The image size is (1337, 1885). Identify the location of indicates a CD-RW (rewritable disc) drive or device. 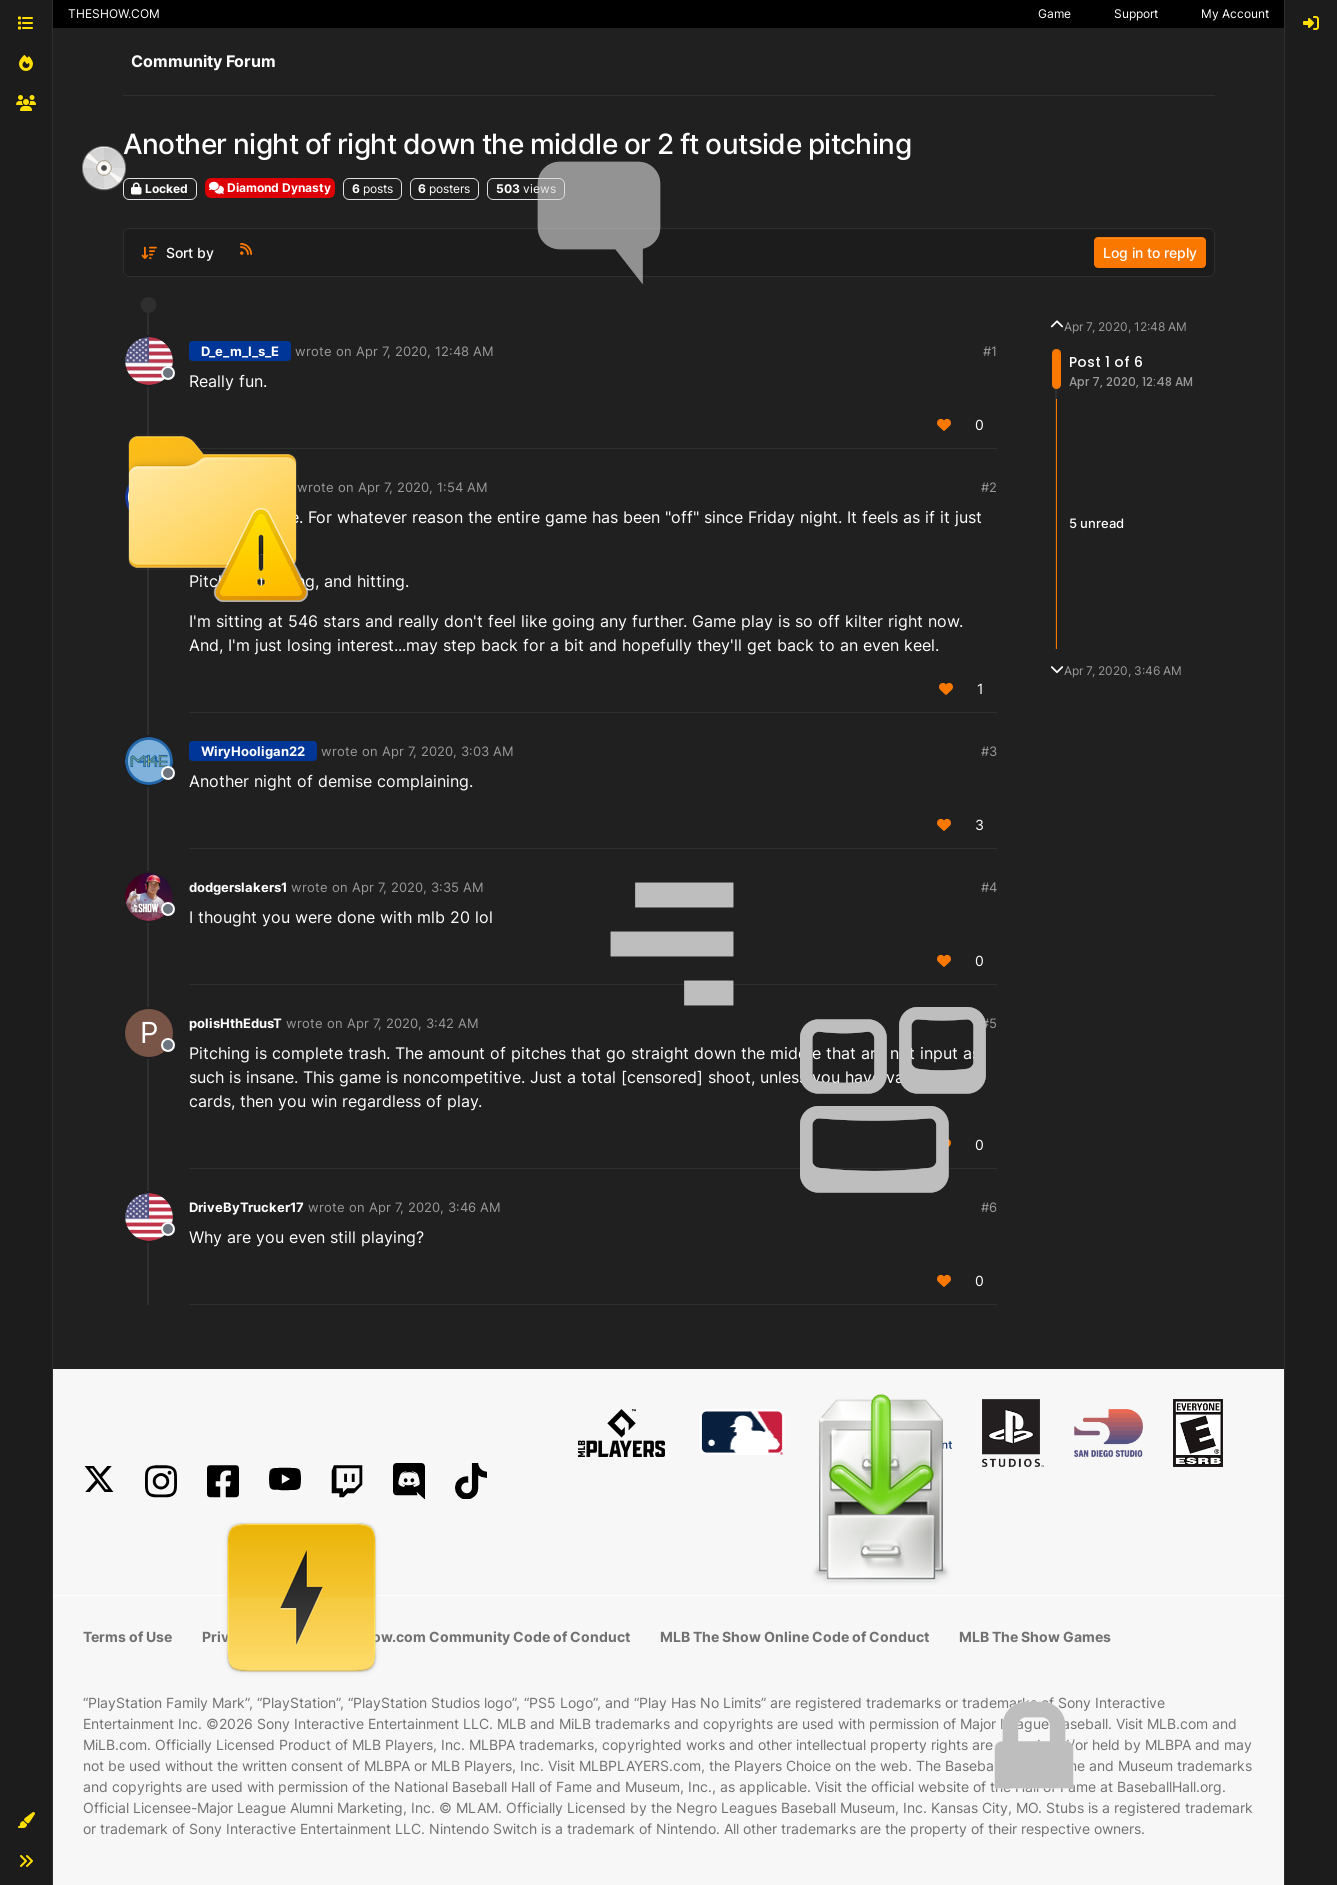
(104, 168).